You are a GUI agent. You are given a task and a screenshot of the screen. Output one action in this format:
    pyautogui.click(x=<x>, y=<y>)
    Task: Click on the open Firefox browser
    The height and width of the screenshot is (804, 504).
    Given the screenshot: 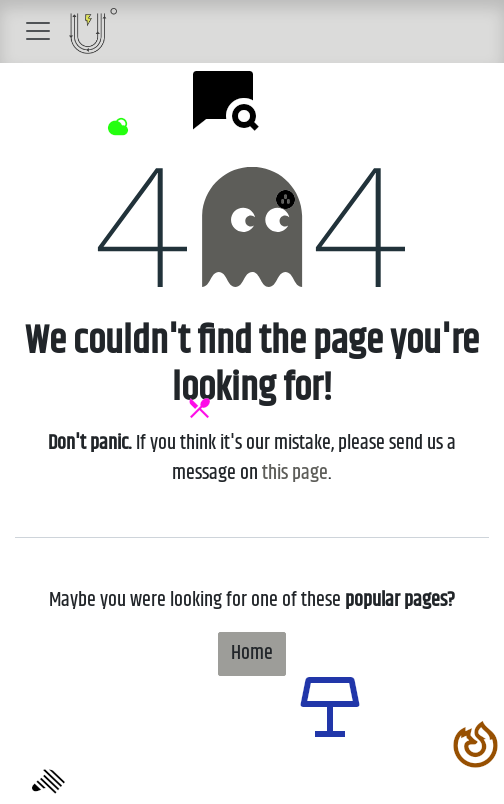 What is the action you would take?
    pyautogui.click(x=475, y=745)
    